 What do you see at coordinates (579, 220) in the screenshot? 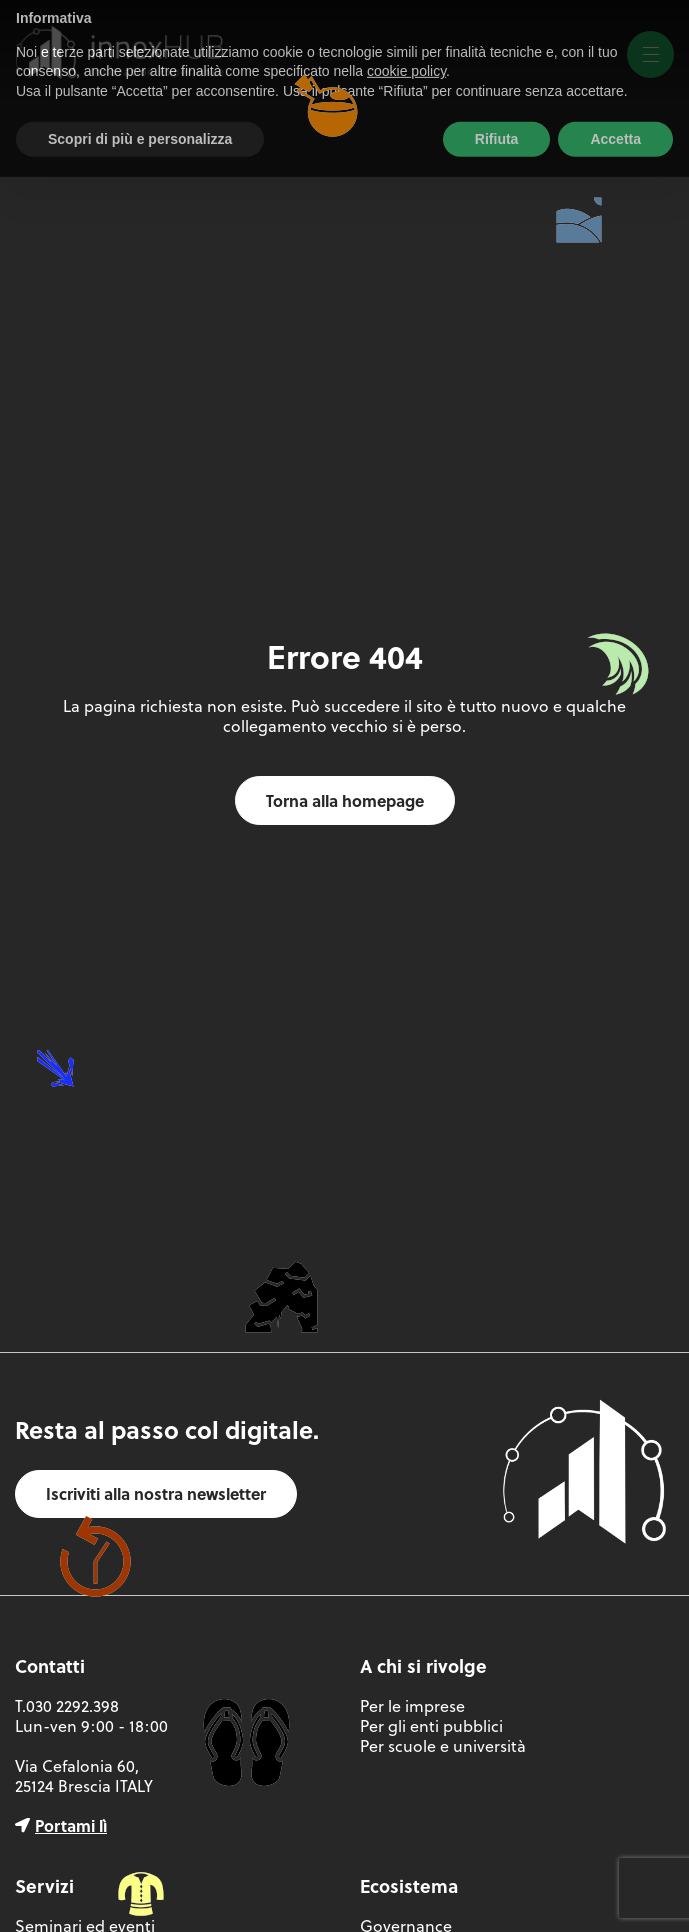
I see `view terrain or landscape mode` at bounding box center [579, 220].